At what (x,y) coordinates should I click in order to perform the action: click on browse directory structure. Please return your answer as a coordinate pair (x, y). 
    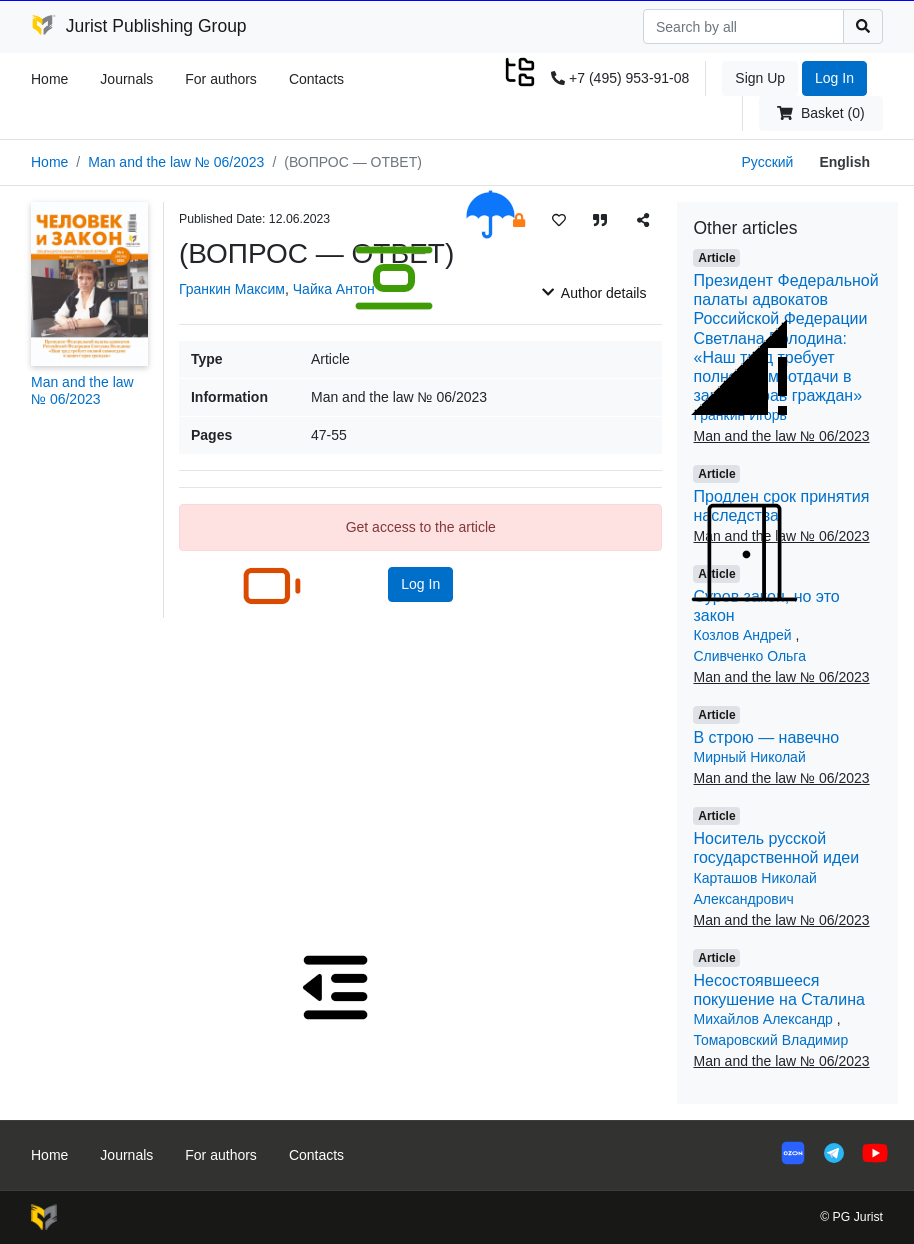
    Looking at the image, I should click on (520, 72).